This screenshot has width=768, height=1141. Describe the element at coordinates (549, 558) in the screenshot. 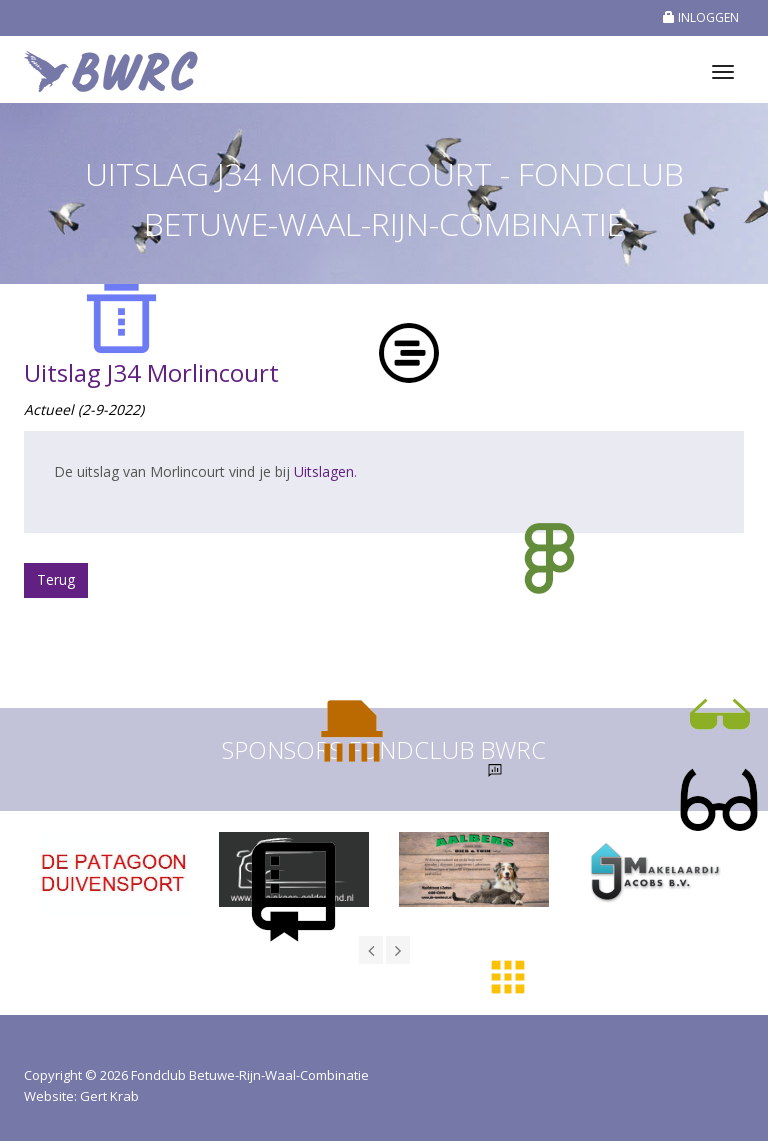

I see `open figma design app` at that location.